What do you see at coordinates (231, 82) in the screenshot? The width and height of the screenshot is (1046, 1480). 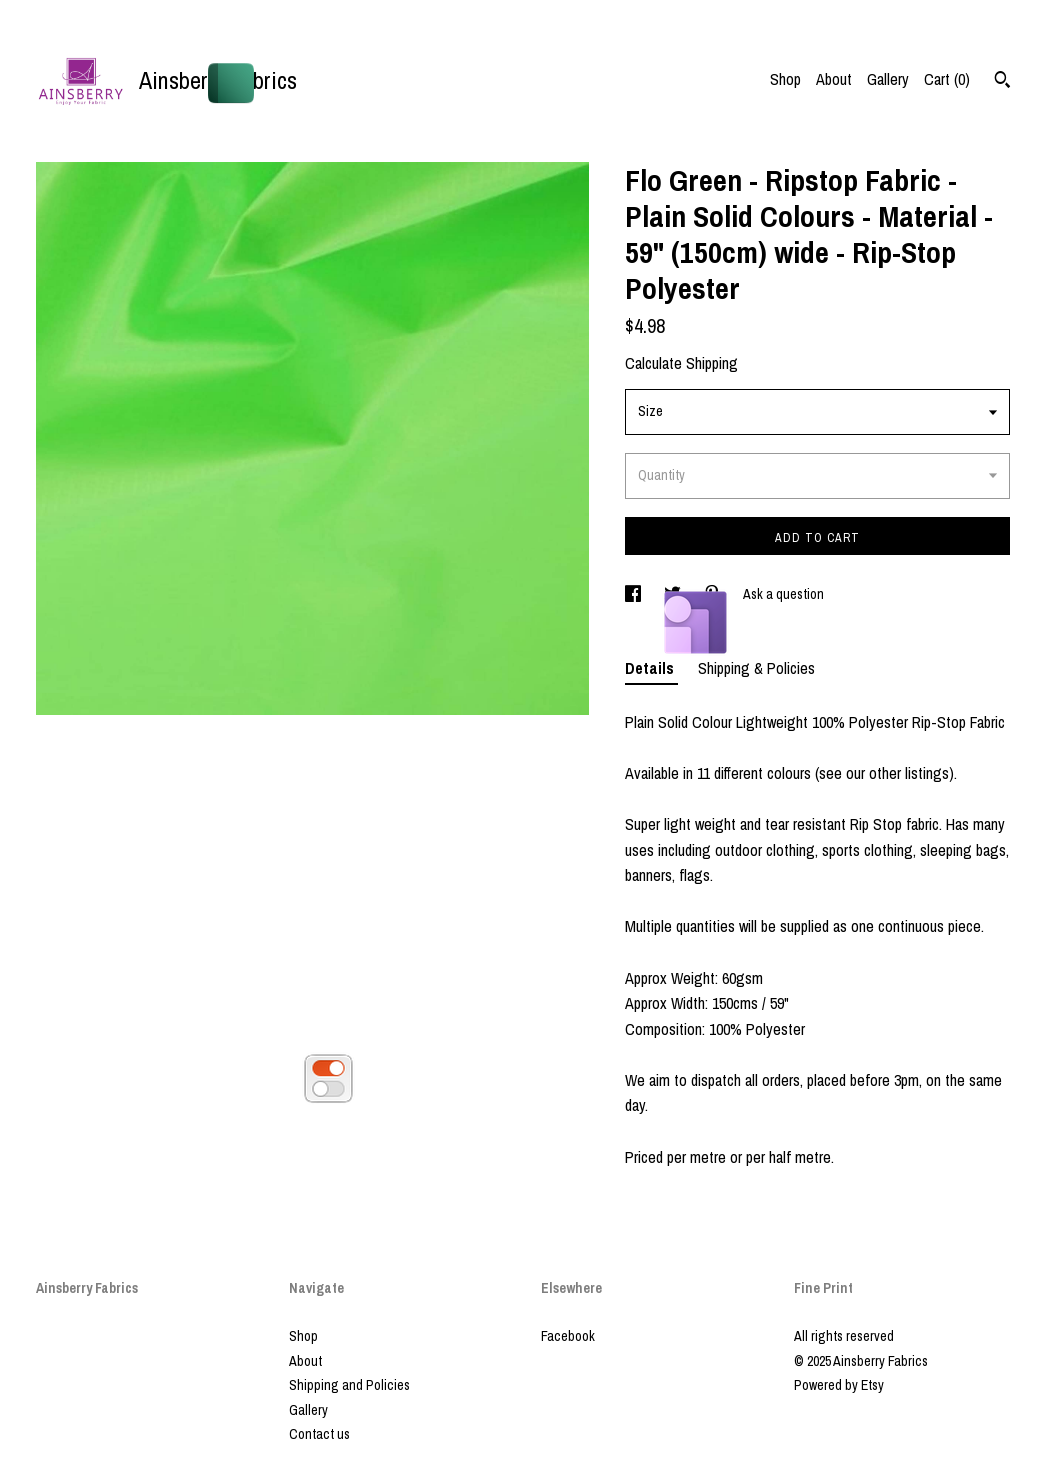 I see `access desktop folder or files` at bounding box center [231, 82].